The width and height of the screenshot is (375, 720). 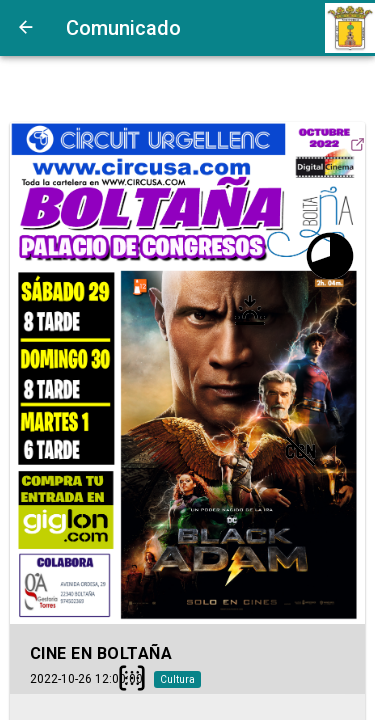 What do you see at coordinates (132, 678) in the screenshot?
I see `view data in matrix or grid format` at bounding box center [132, 678].